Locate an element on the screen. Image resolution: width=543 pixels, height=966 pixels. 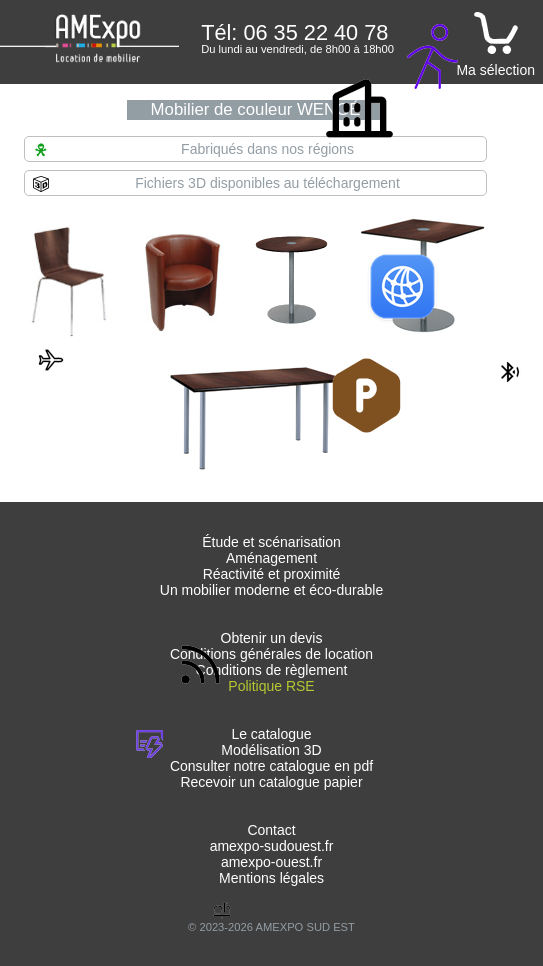
enable airplane mode is located at coordinates (51, 360).